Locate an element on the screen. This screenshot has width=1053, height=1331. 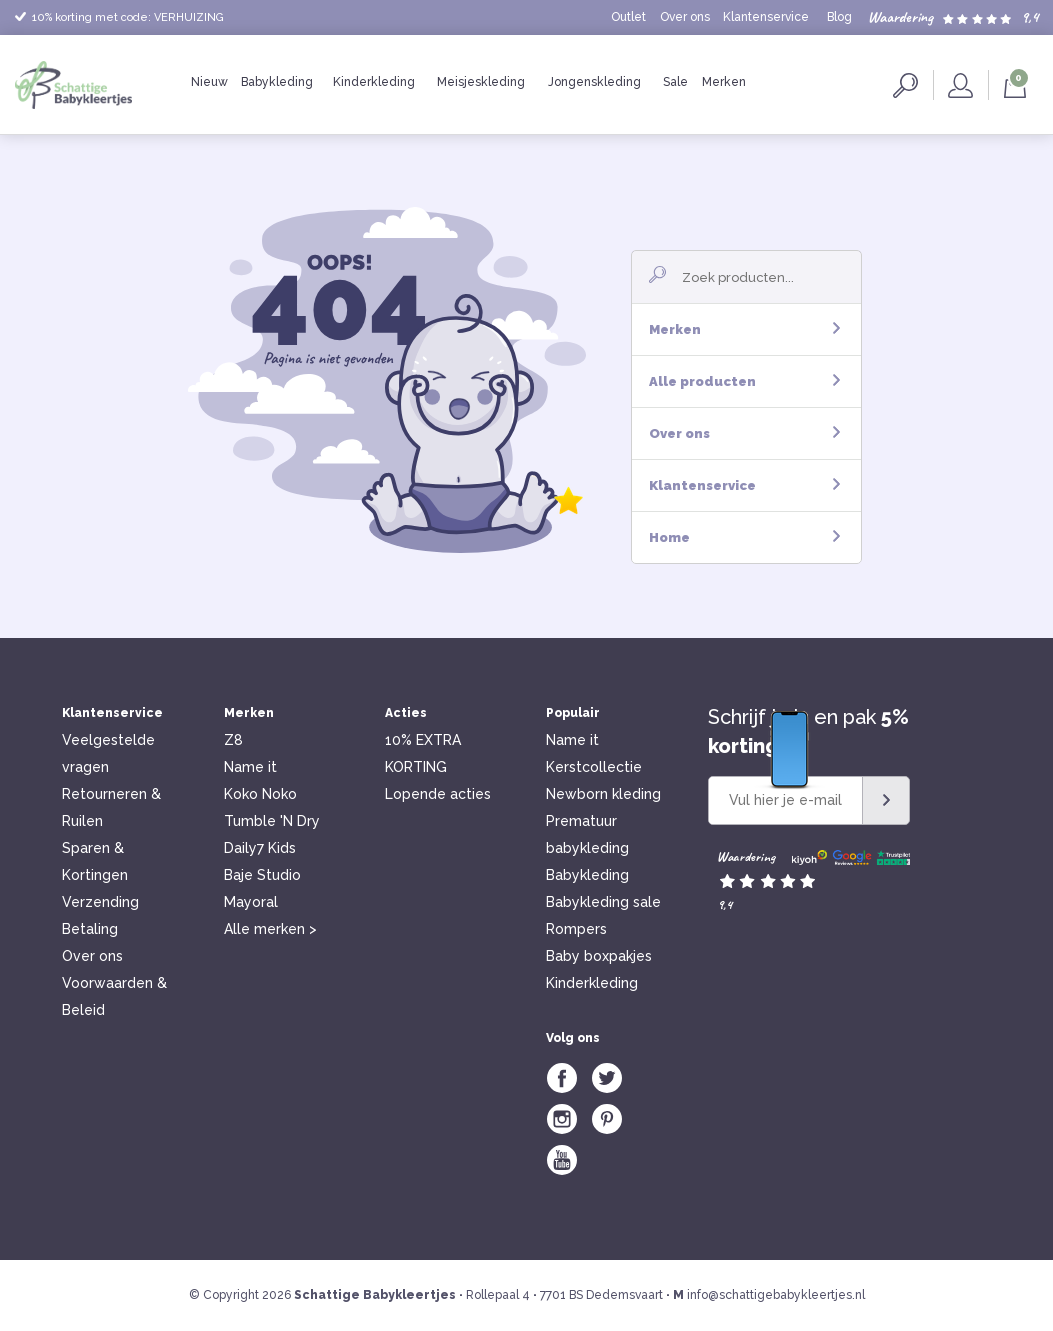
iPhone 12 Pro Max device identifier in system settings is located at coordinates (789, 750).